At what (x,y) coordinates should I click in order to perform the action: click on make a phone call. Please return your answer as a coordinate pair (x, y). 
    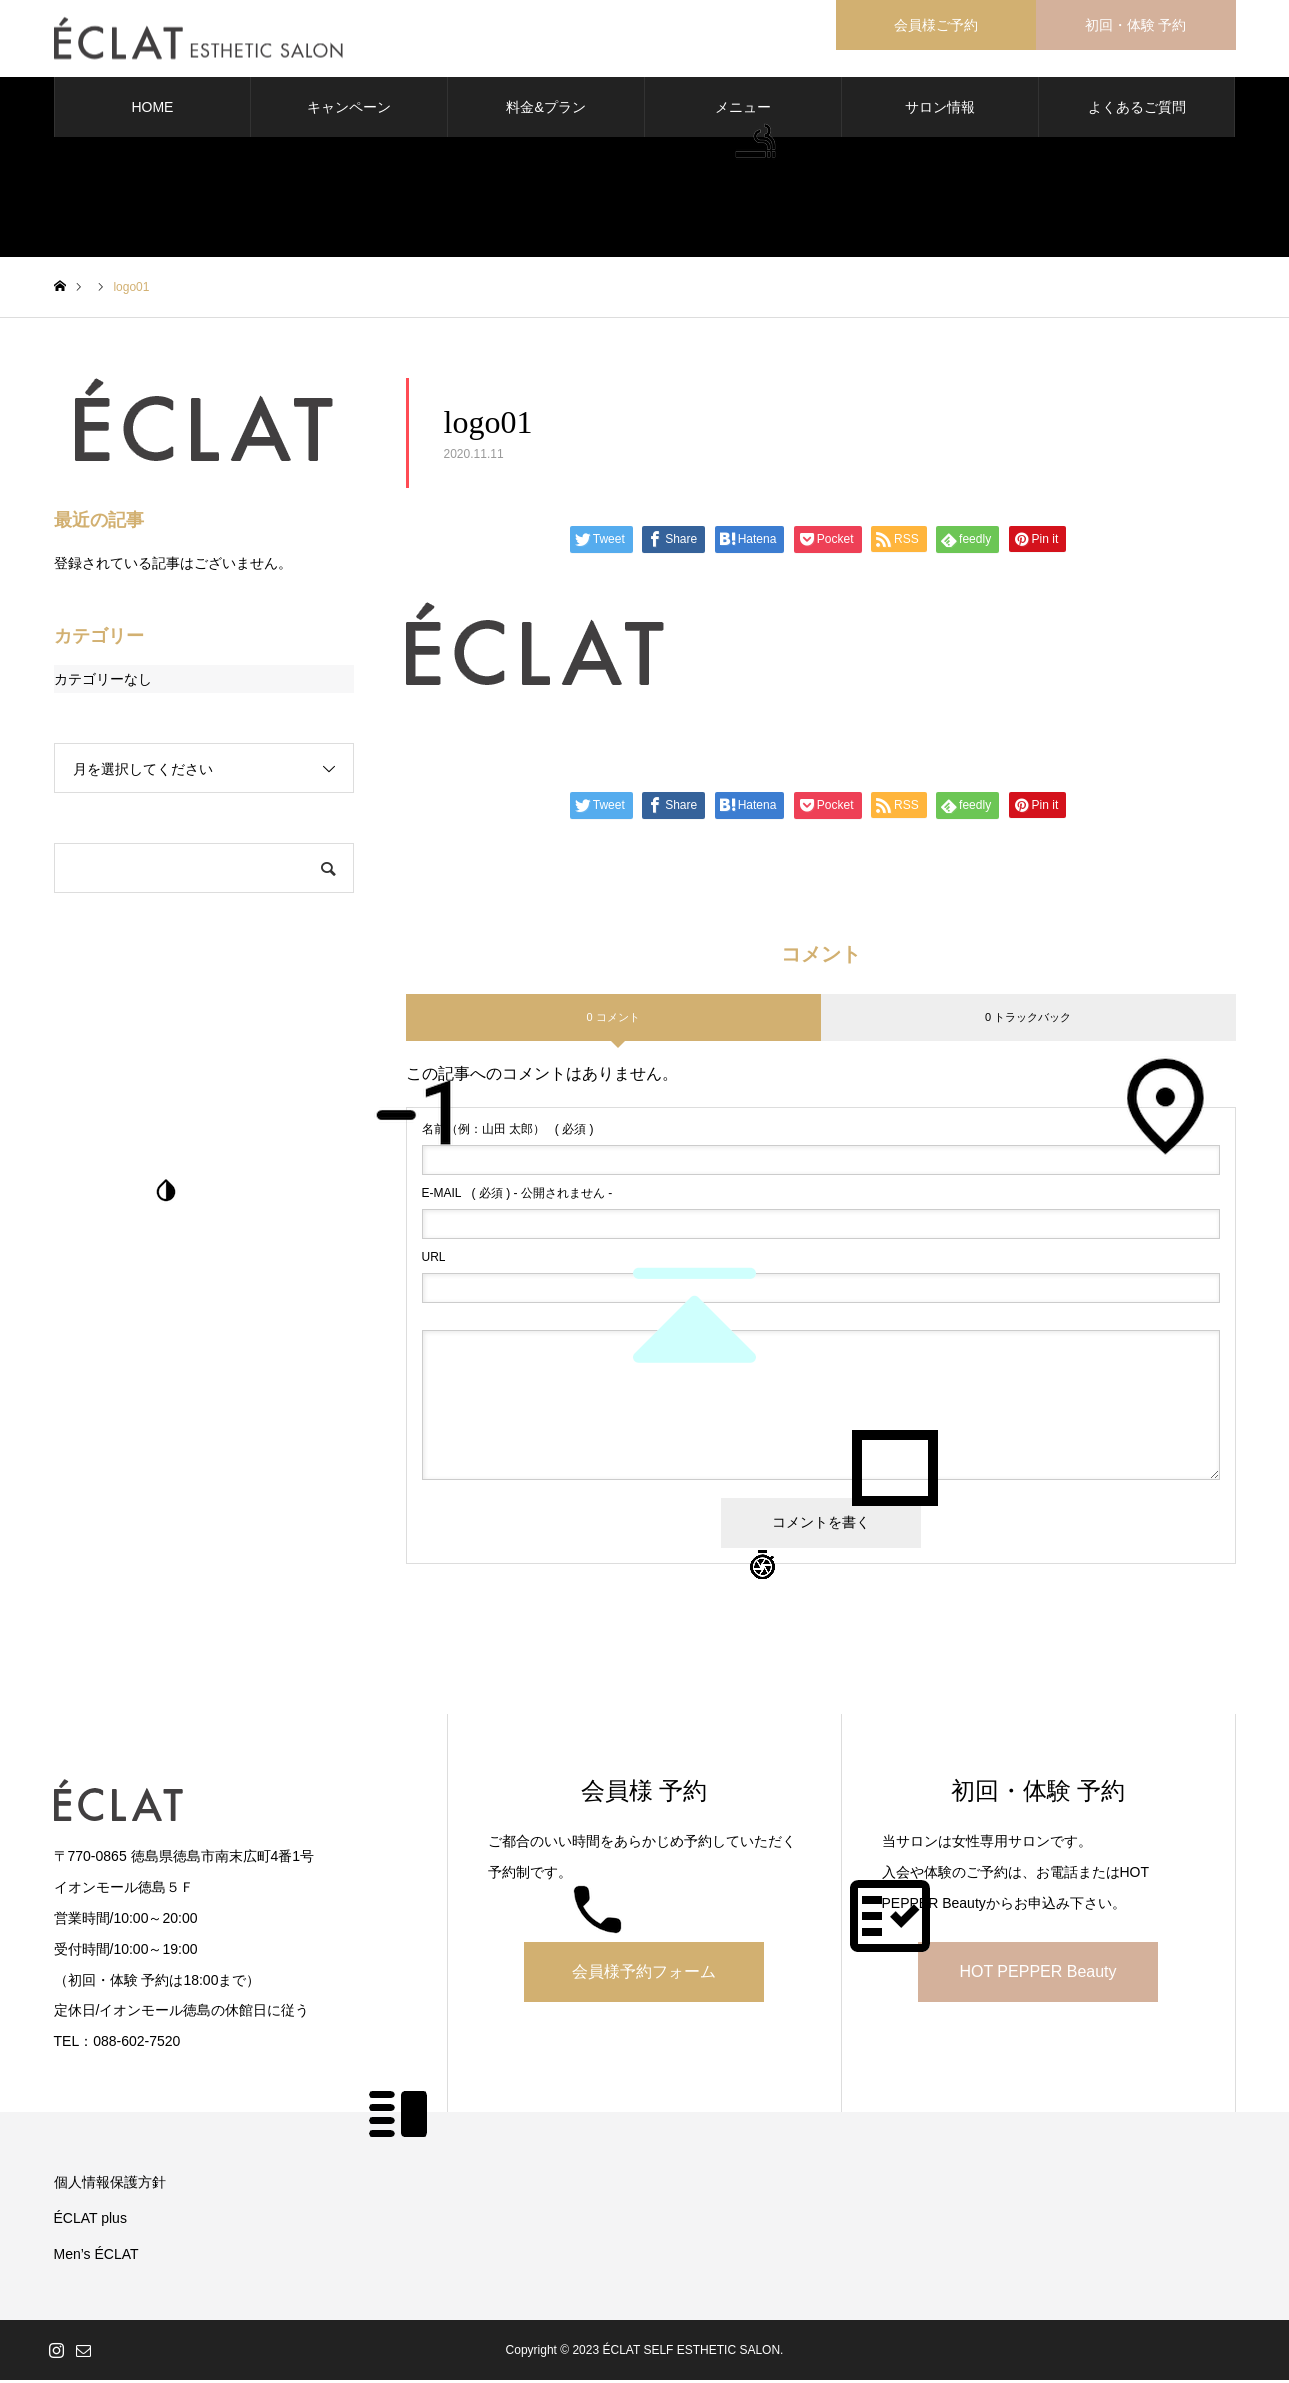
    Looking at the image, I should click on (597, 1909).